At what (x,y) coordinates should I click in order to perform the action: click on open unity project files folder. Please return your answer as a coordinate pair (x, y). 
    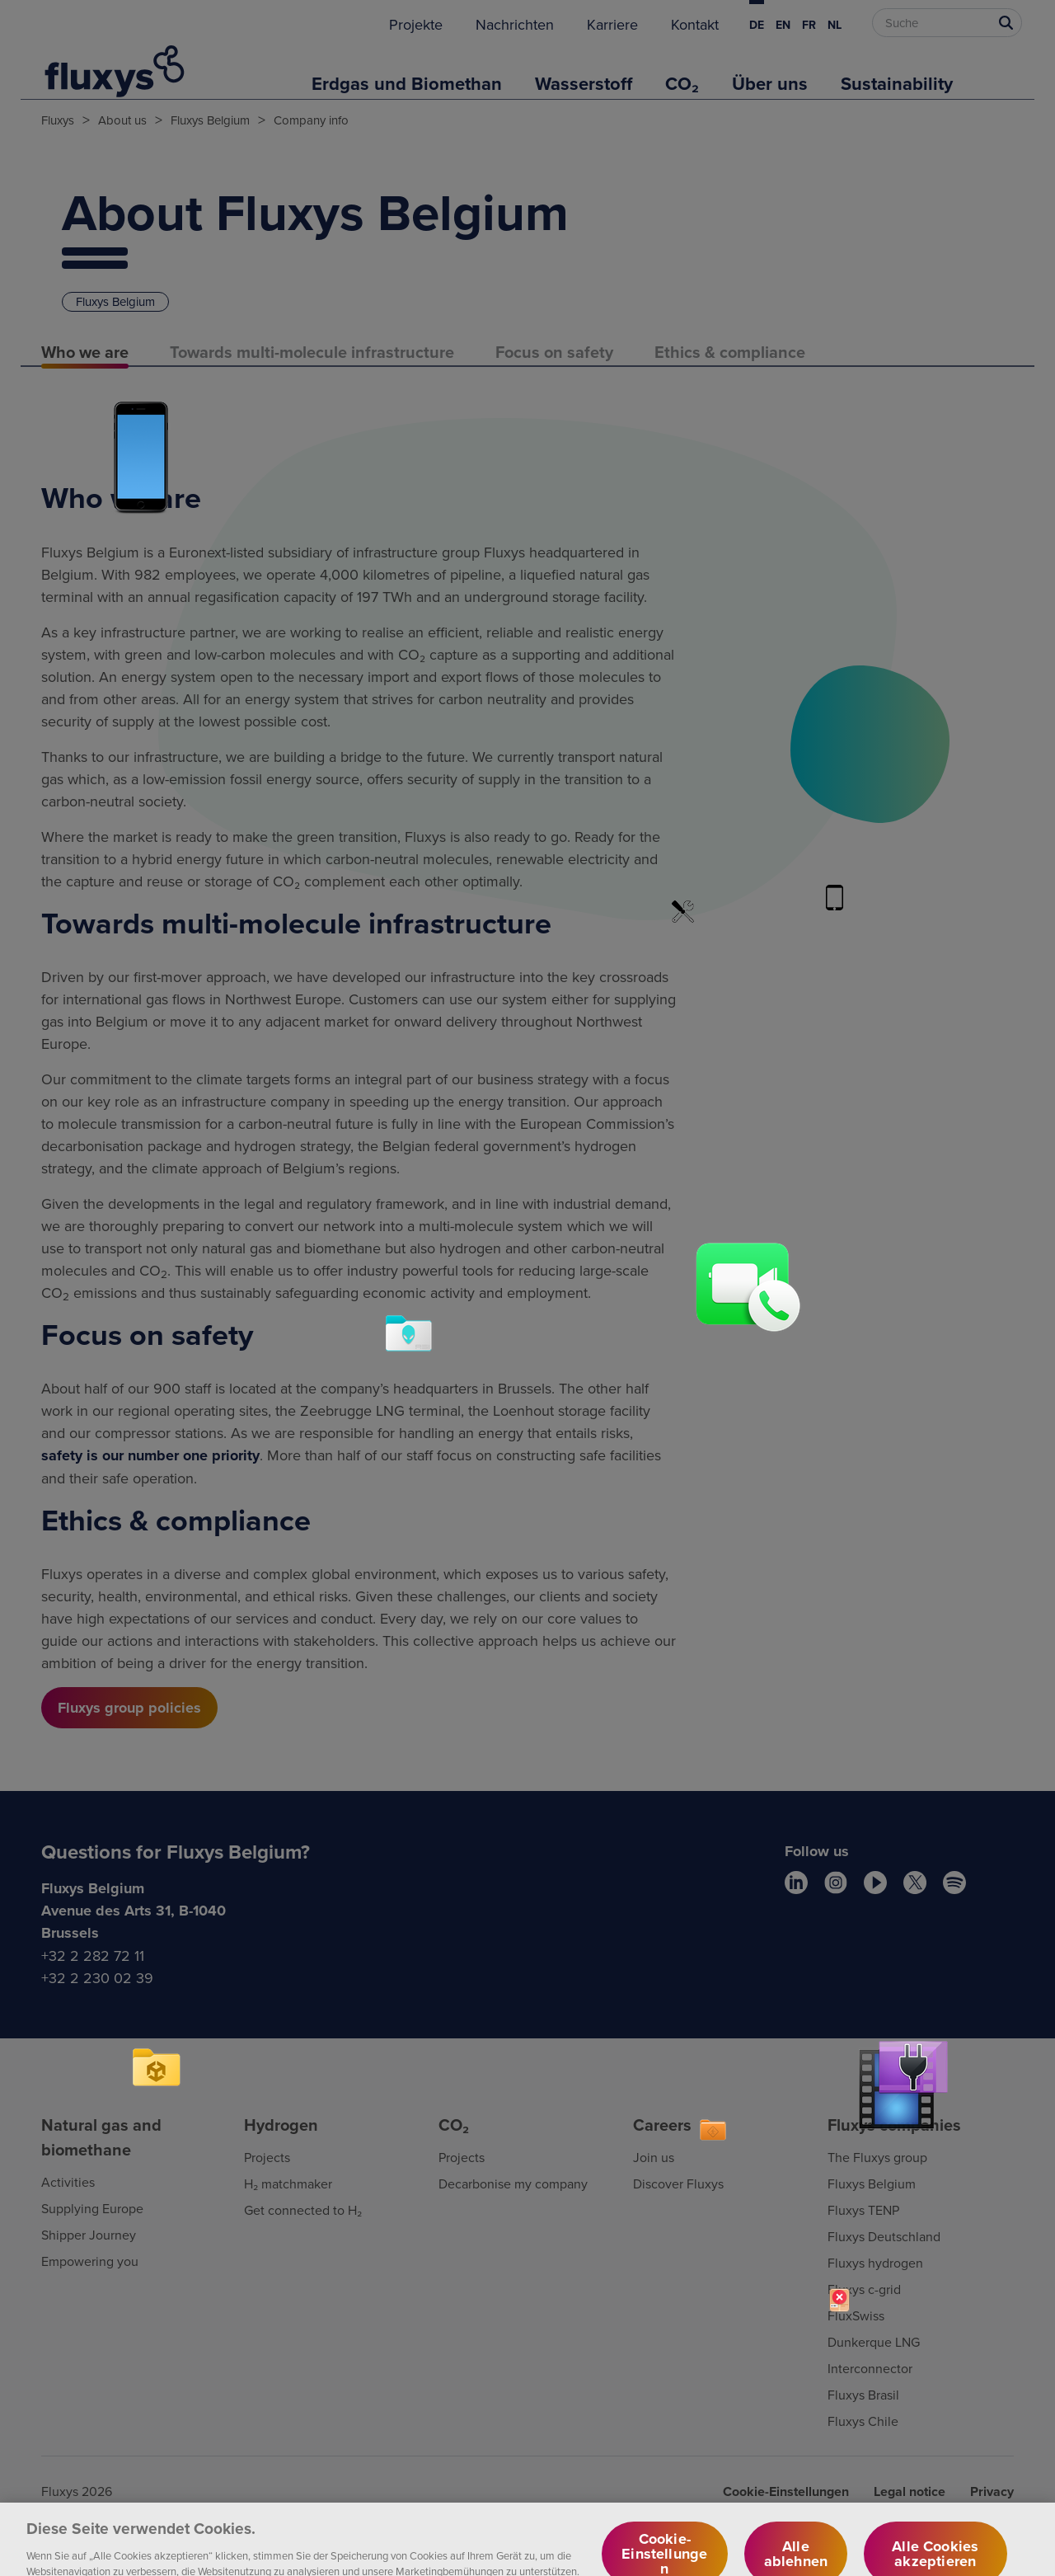
    Looking at the image, I should click on (156, 2068).